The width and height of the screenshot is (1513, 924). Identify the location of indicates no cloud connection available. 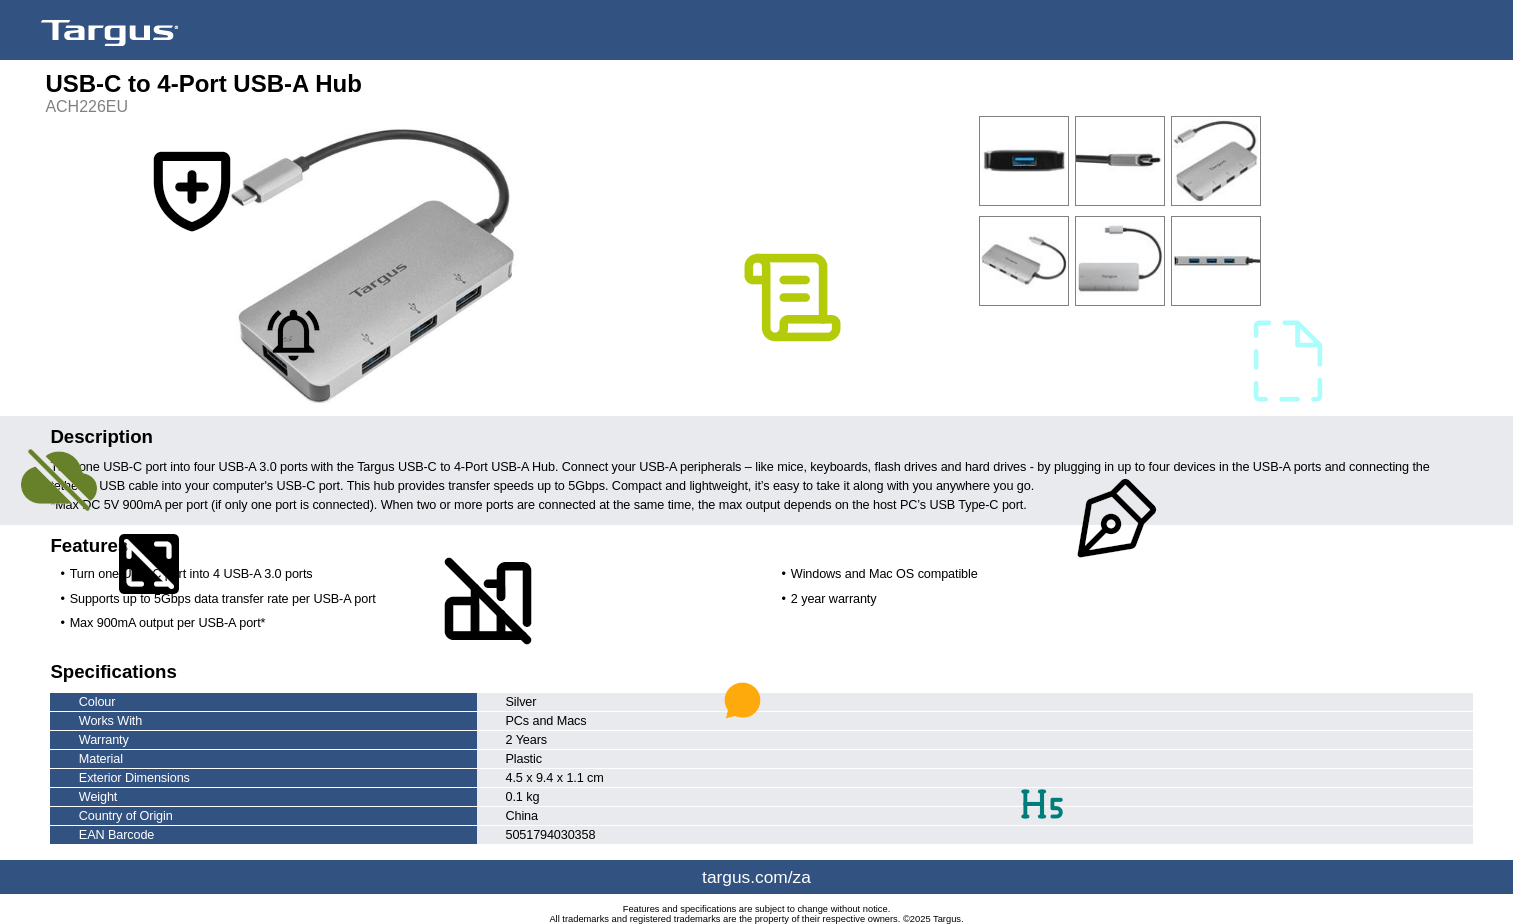
(59, 480).